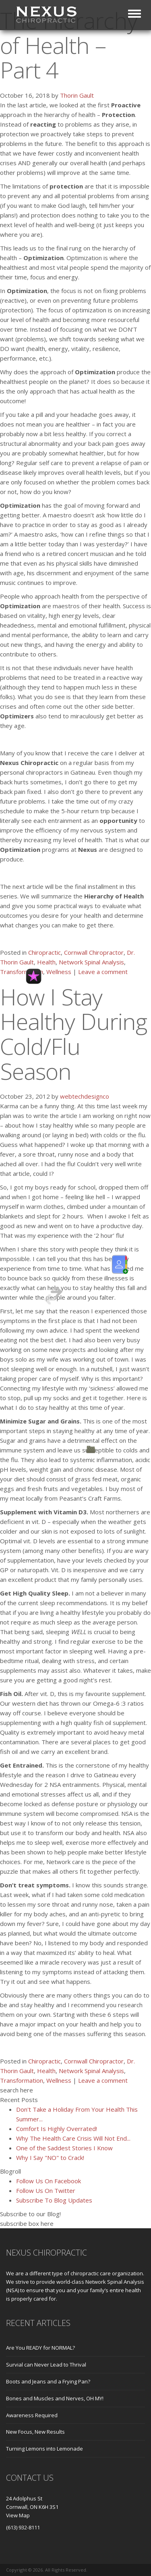 Image resolution: width=151 pixels, height=2576 pixels. What do you see at coordinates (91, 1450) in the screenshot?
I see `indicates a folder currently being accessed or browsed` at bounding box center [91, 1450].